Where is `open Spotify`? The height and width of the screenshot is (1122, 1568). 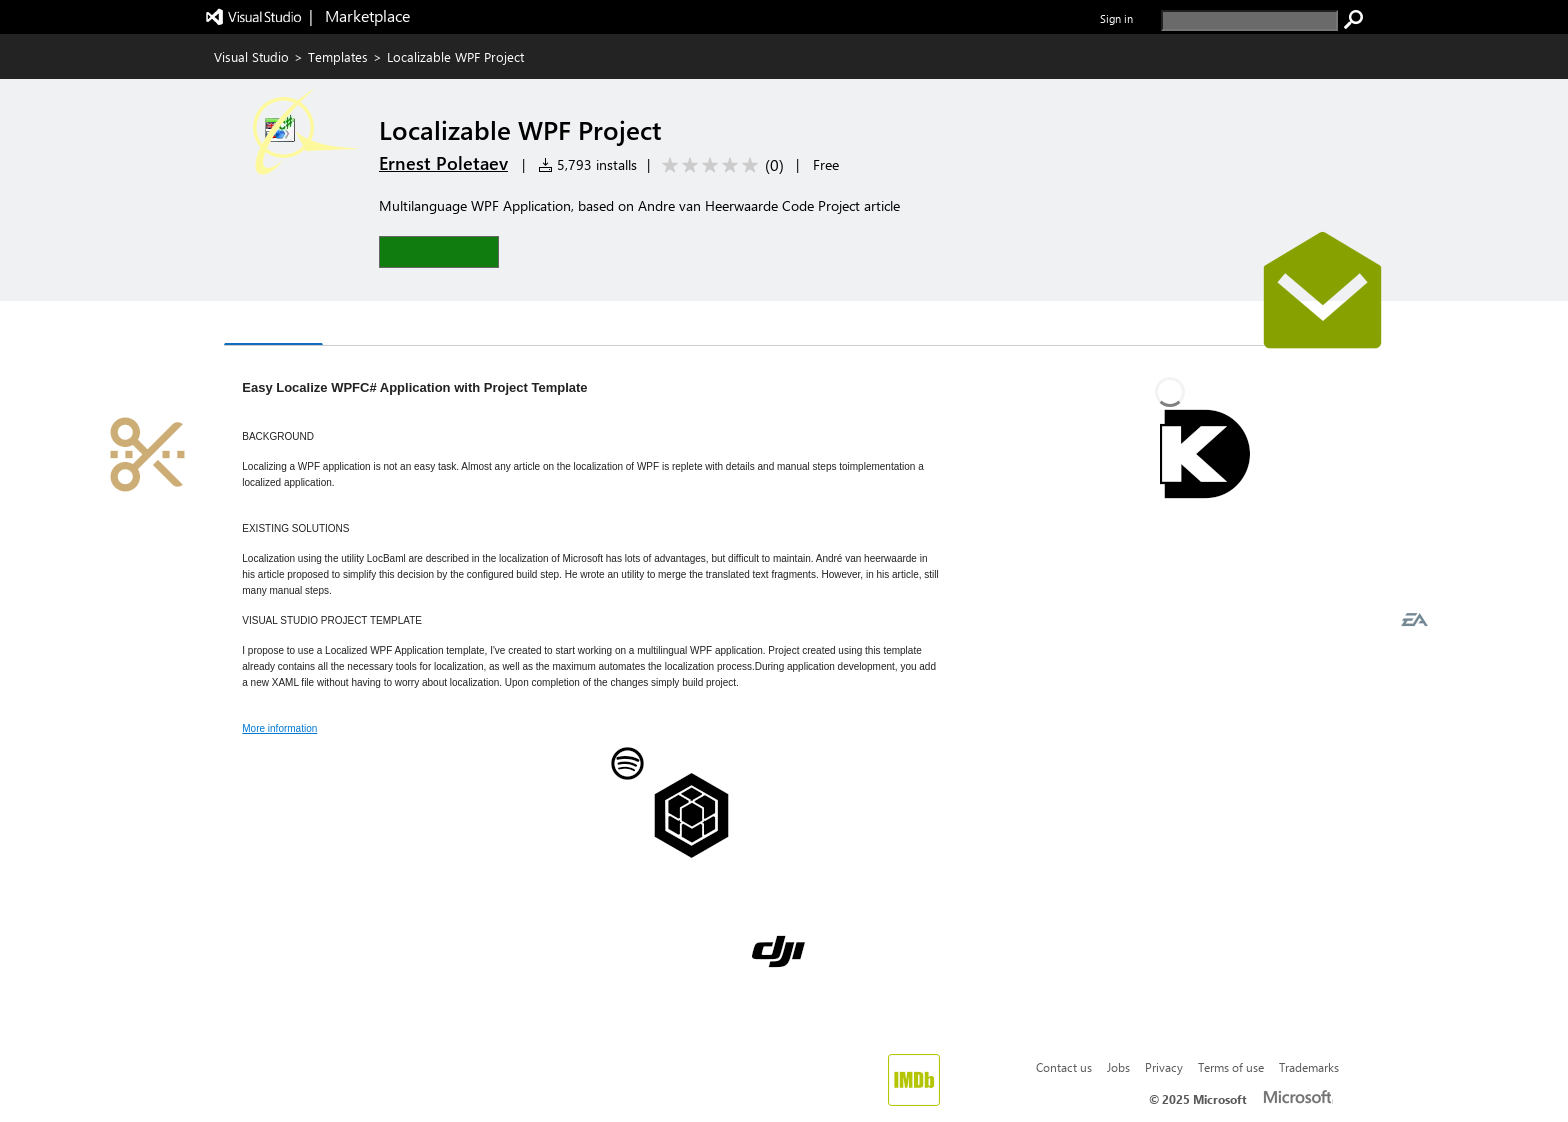
open Spotify is located at coordinates (627, 763).